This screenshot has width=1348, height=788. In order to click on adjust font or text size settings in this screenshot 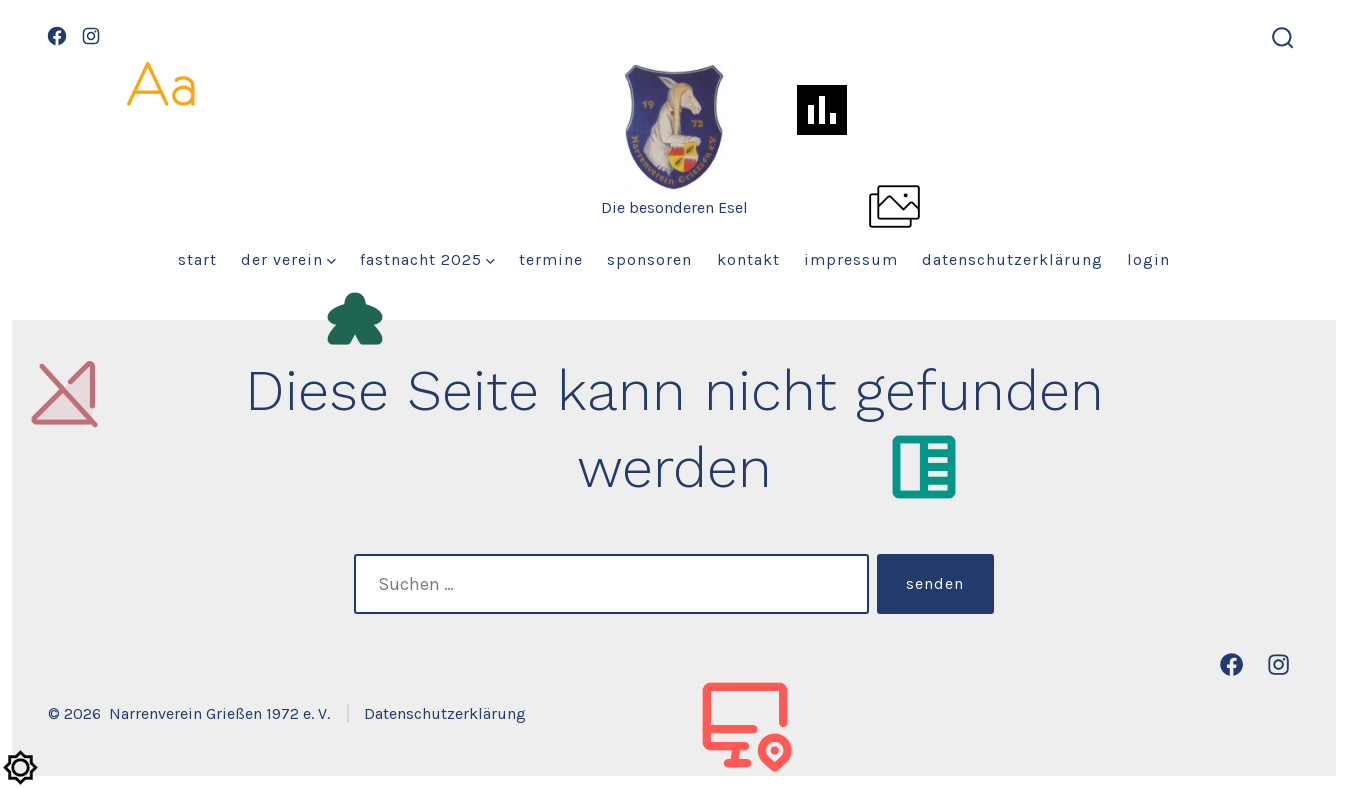, I will do `click(162, 85)`.